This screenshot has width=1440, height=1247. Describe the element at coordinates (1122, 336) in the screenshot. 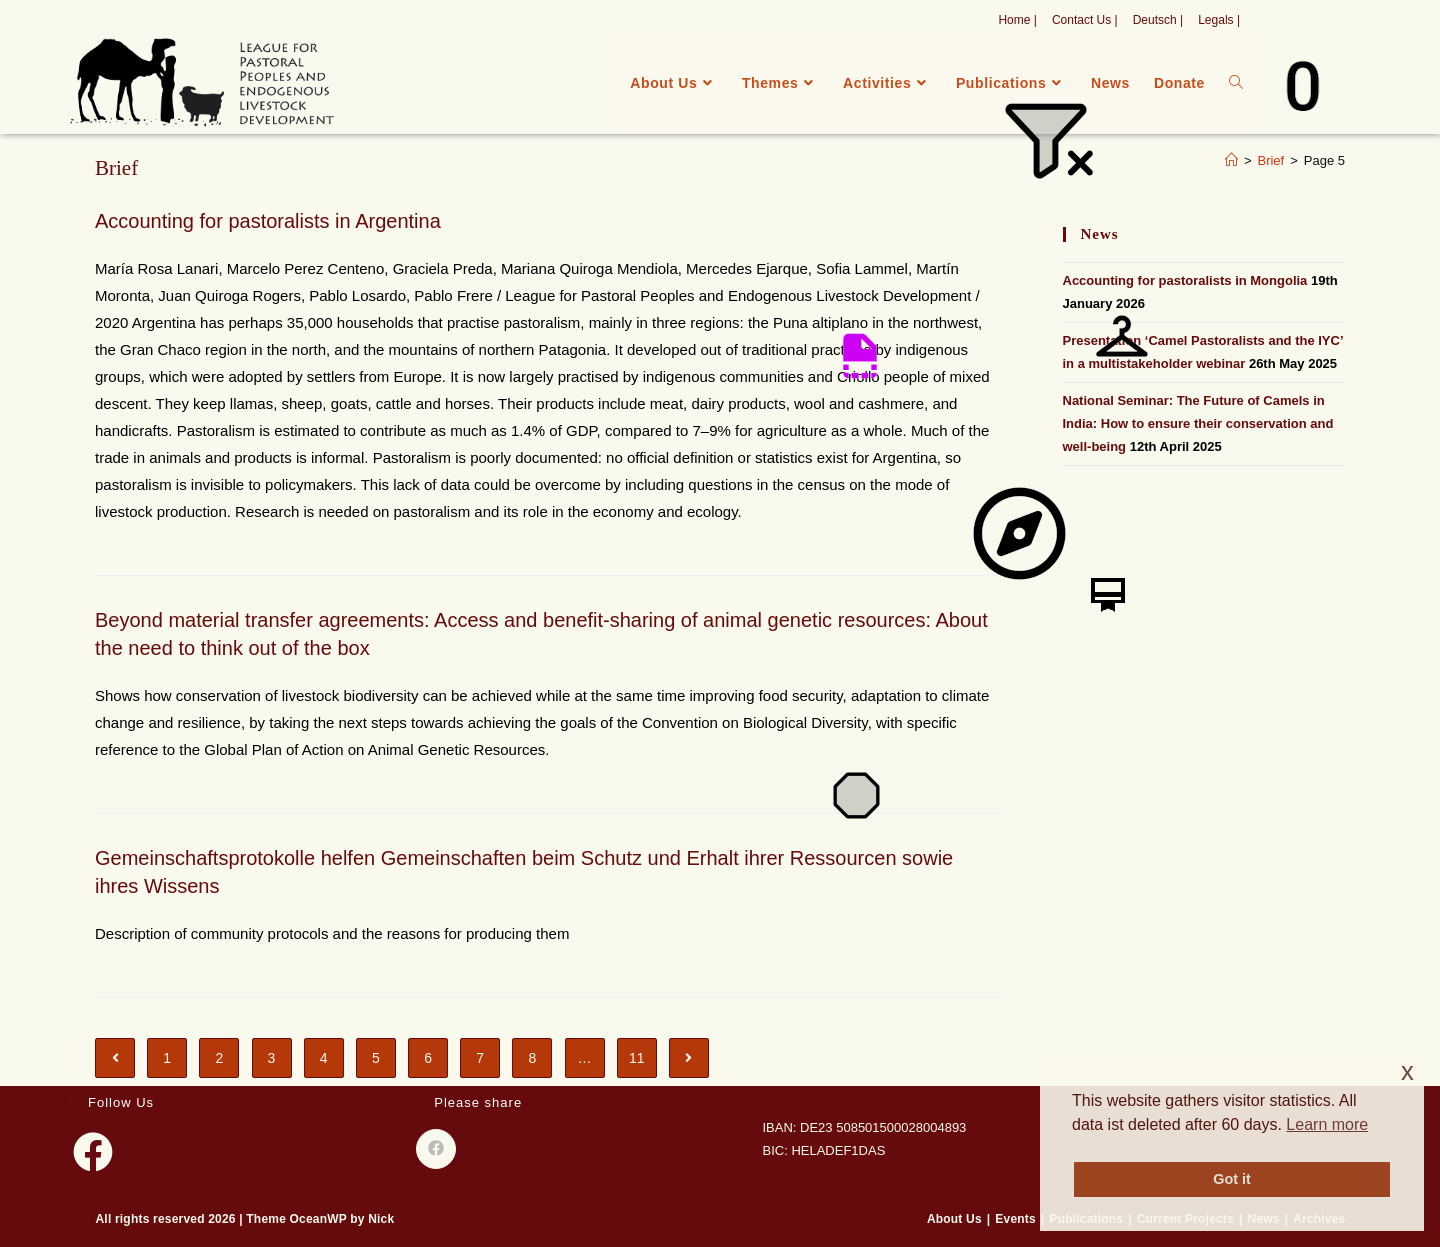

I see `access wardrobe or clothing options` at that location.